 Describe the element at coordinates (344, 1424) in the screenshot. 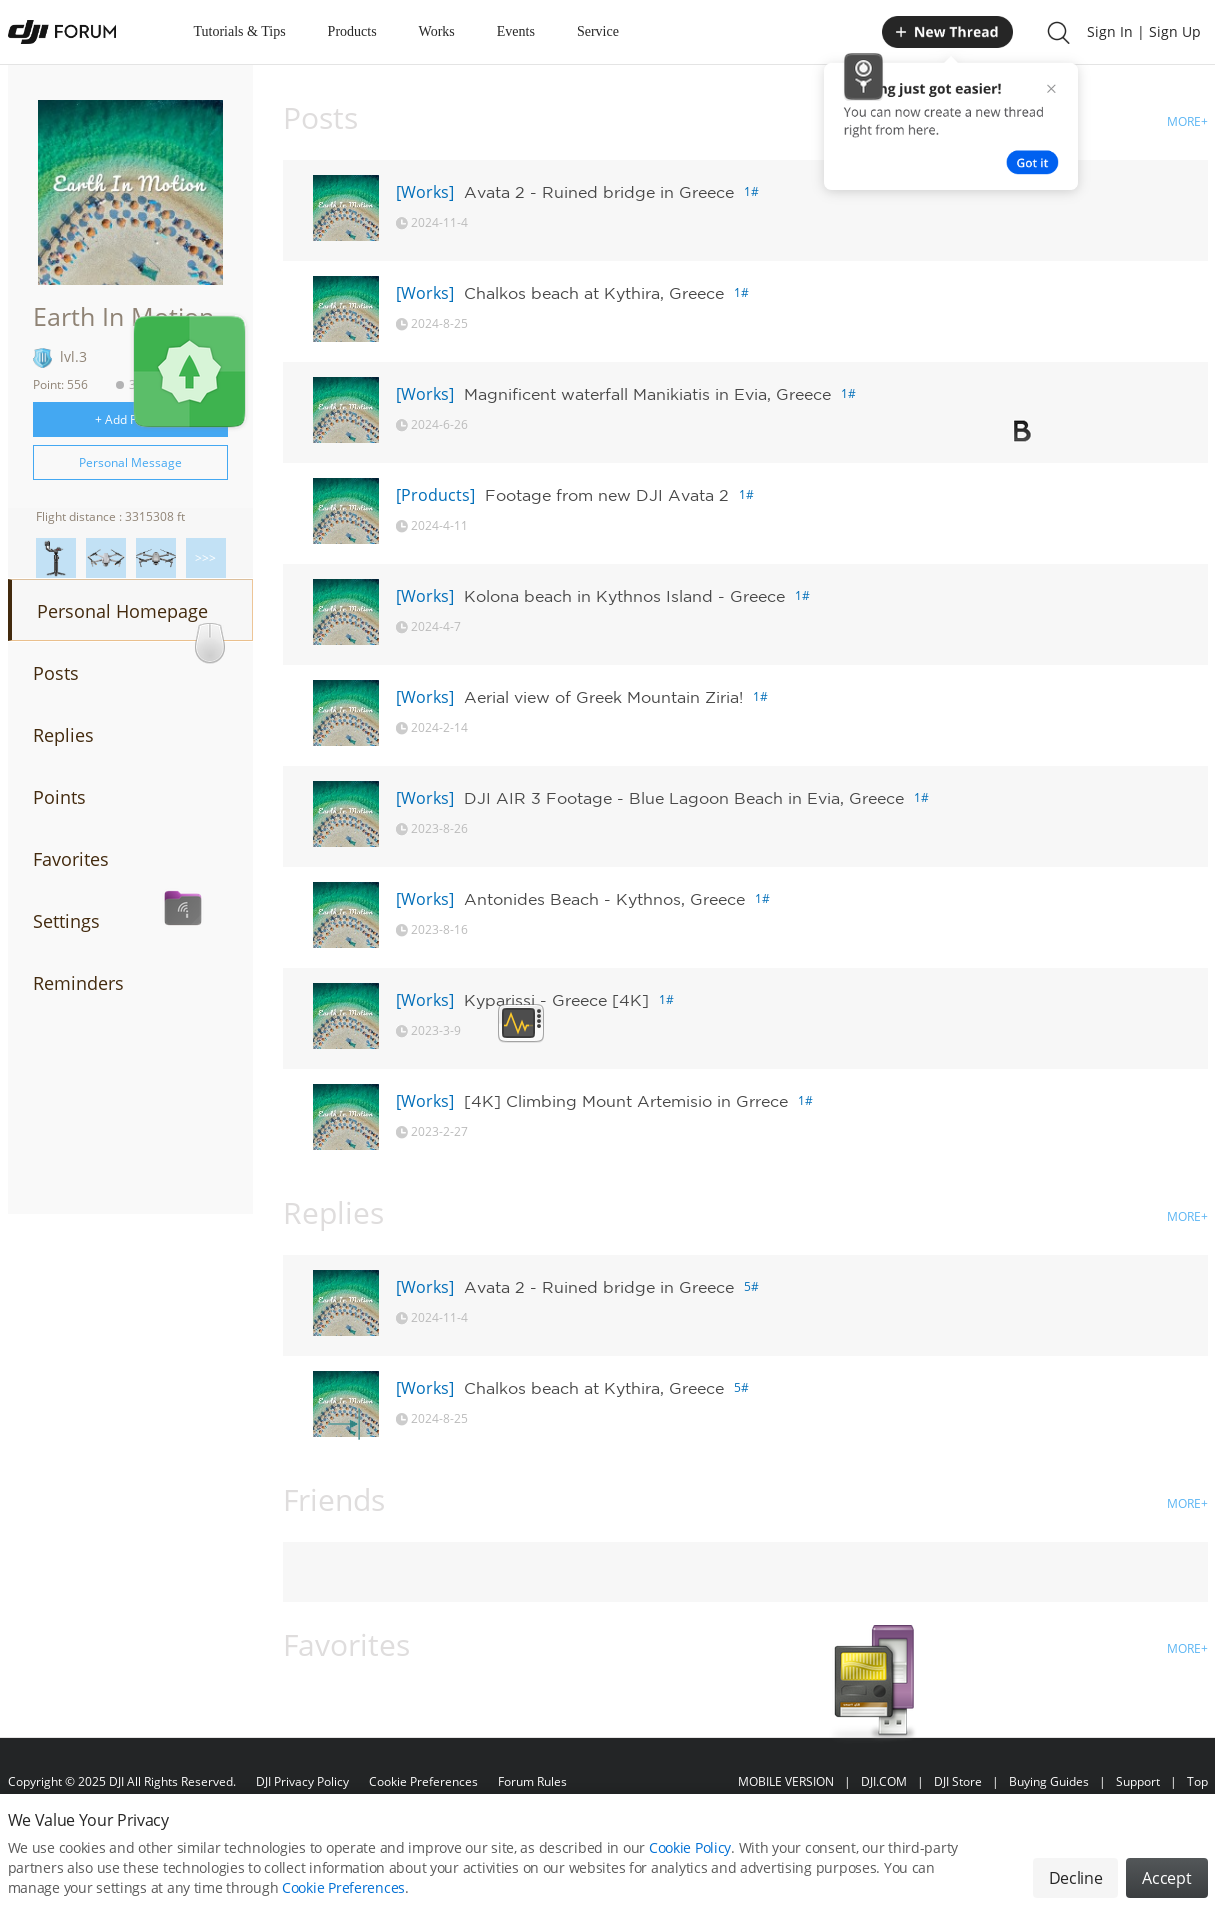

I see `go to the last item or page` at that location.